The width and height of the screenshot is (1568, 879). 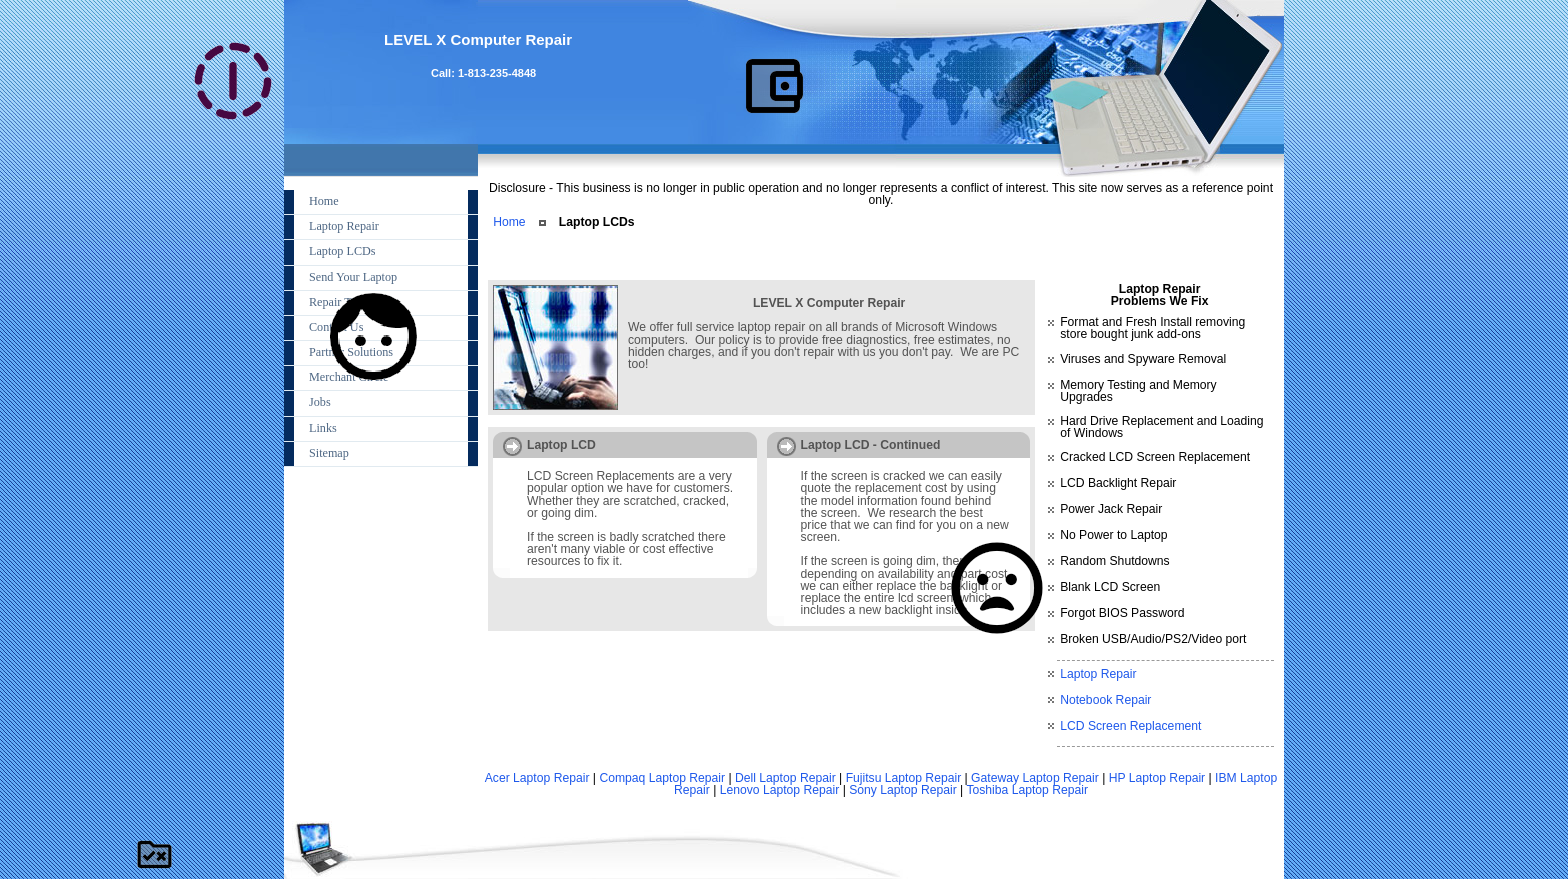 I want to click on access your digital wallet, so click(x=773, y=86).